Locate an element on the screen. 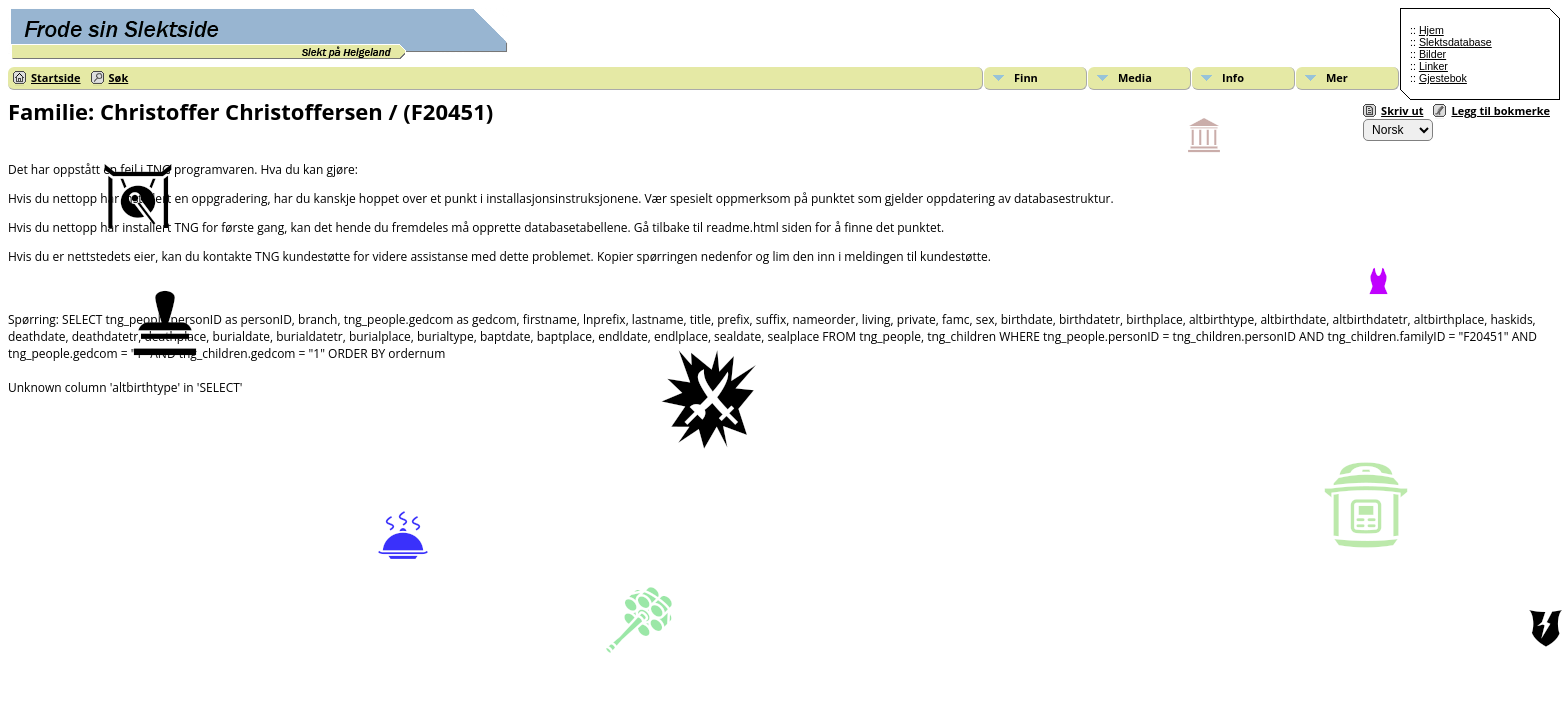 Image resolution: width=1568 pixels, height=720 pixels. access pressure cooker recipes or settings is located at coordinates (1366, 505).